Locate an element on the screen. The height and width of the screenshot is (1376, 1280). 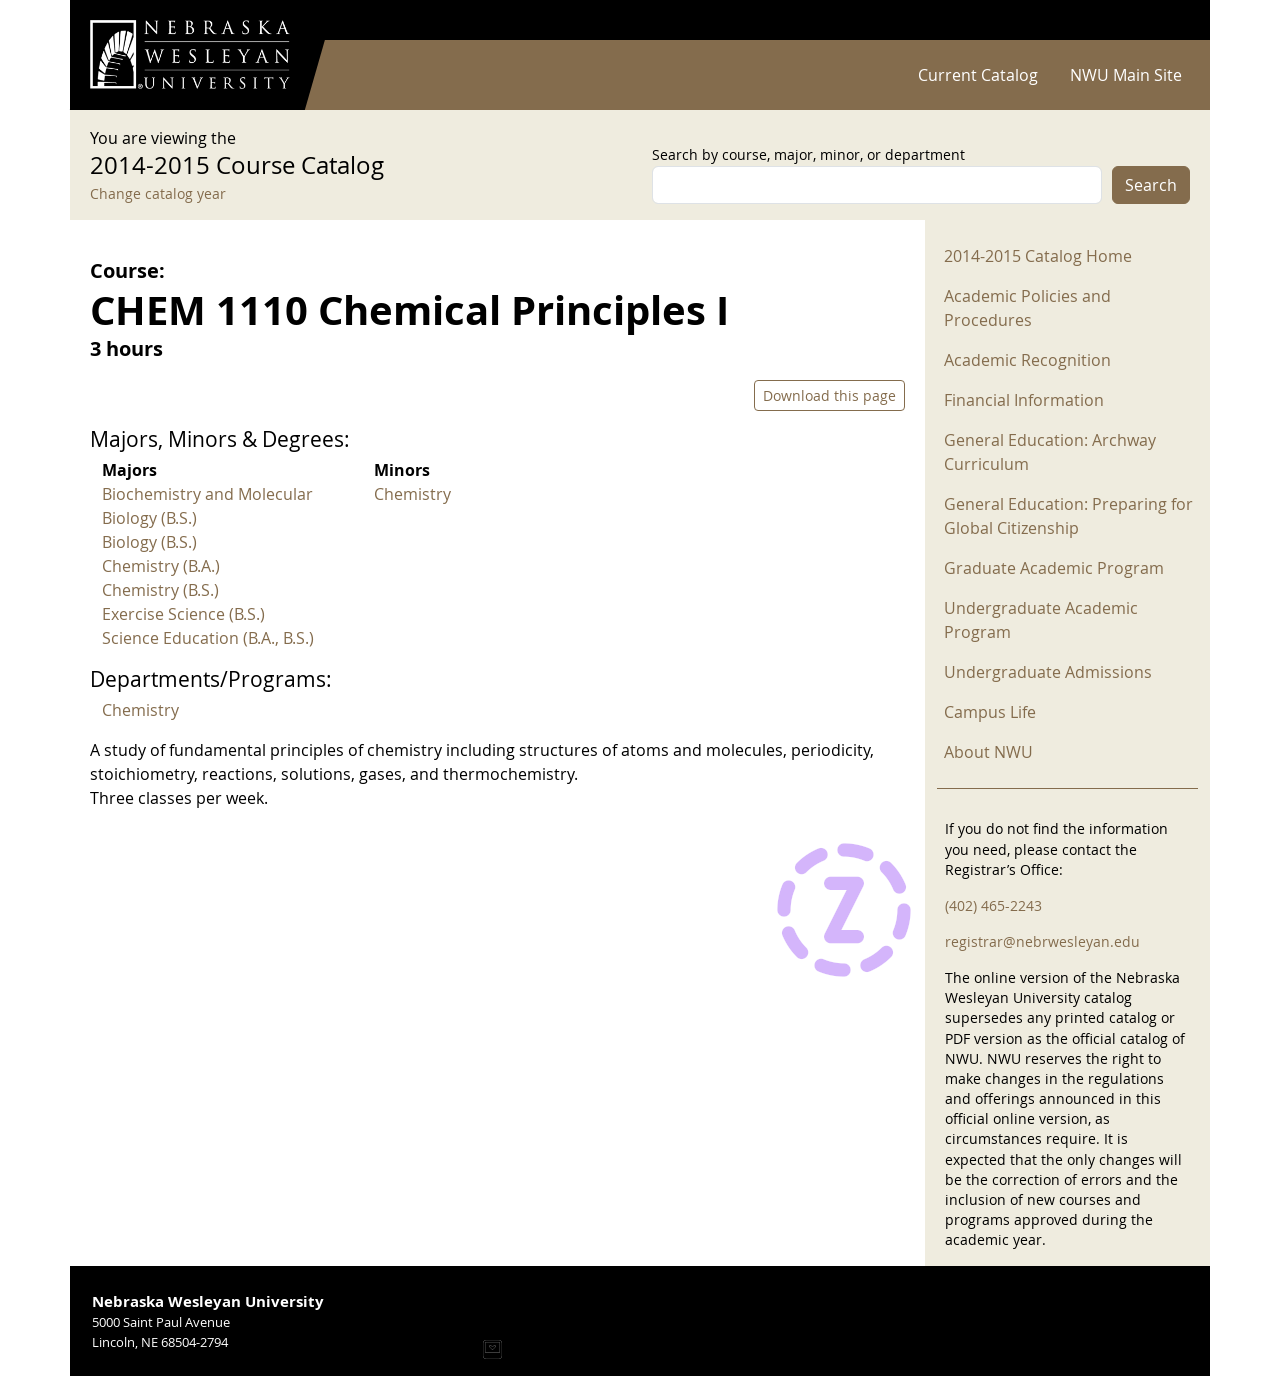
indicates a loading or processing state for sleep mode is located at coordinates (844, 910).